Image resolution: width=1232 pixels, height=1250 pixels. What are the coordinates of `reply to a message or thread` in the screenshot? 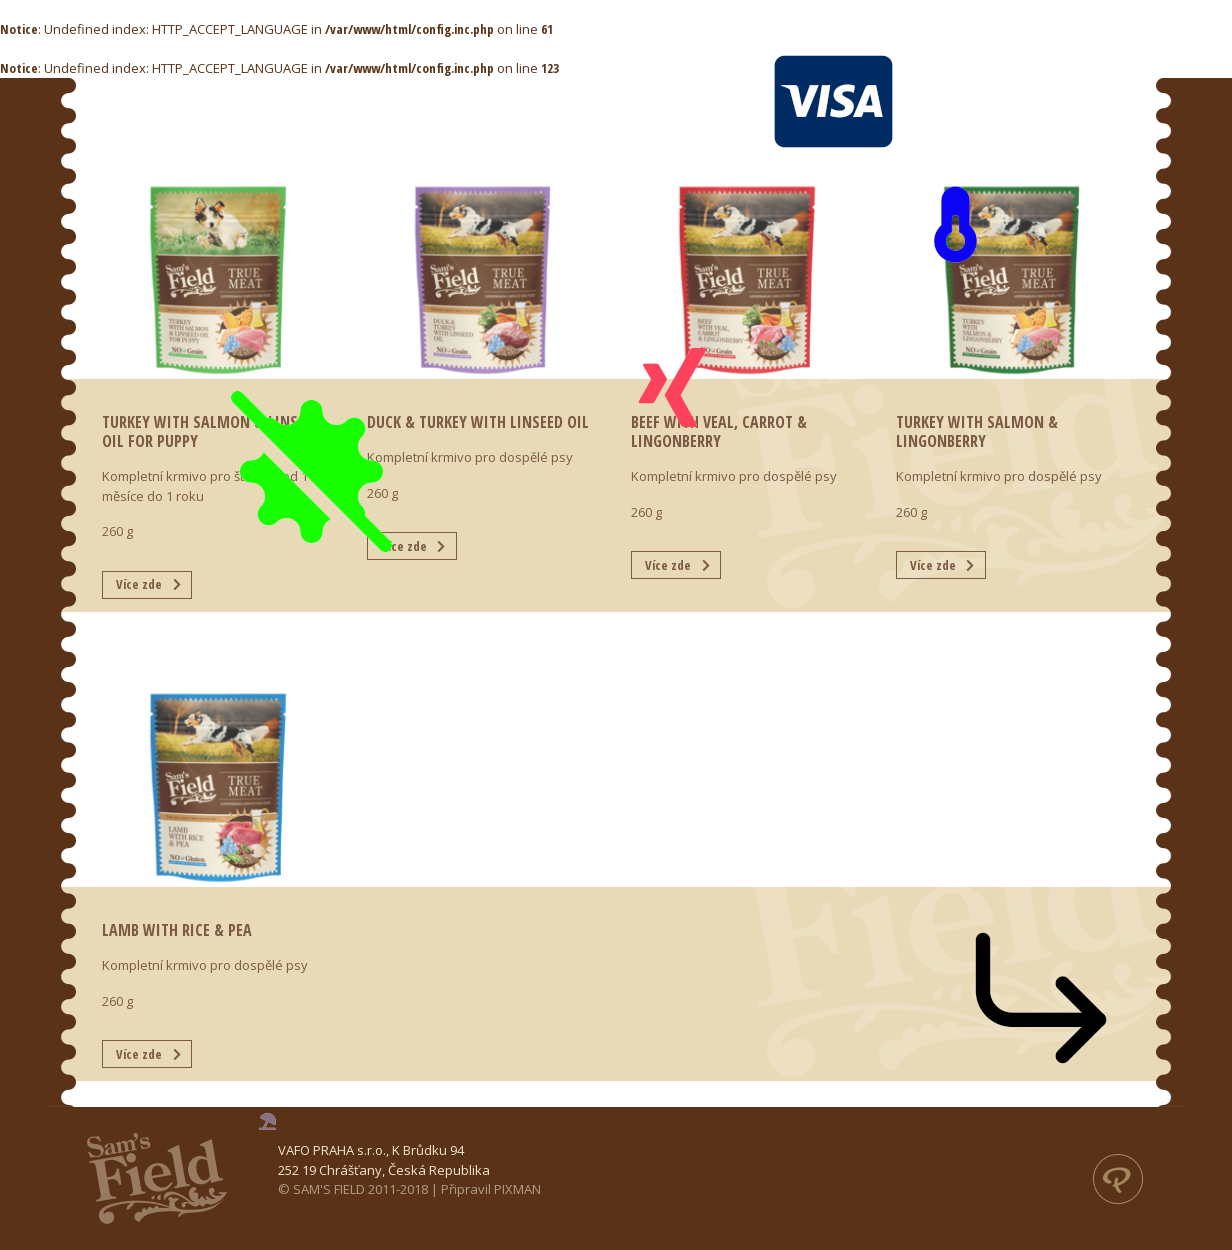 It's located at (1041, 998).